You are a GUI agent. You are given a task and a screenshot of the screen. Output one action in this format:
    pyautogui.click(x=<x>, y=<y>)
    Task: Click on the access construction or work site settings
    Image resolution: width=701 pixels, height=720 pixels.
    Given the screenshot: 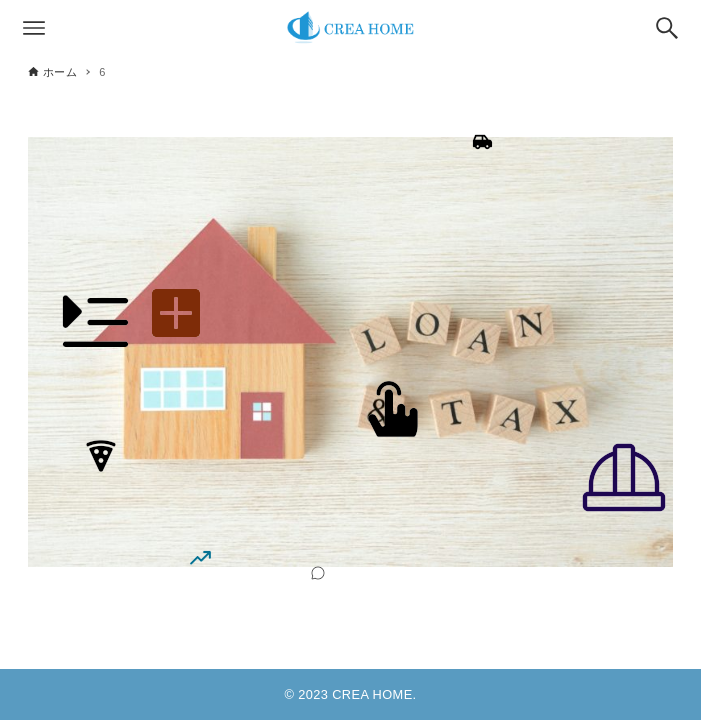 What is the action you would take?
    pyautogui.click(x=624, y=482)
    